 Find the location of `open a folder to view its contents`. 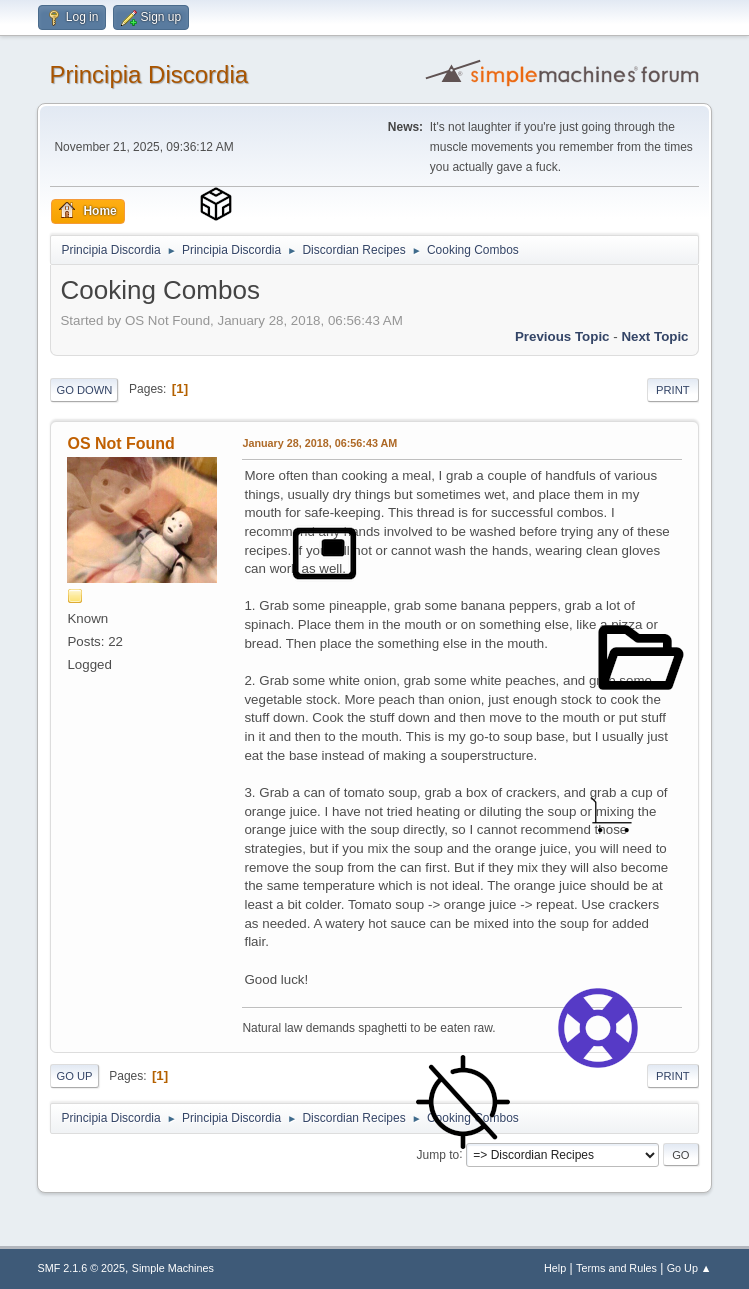

open a folder to view its contents is located at coordinates (638, 656).